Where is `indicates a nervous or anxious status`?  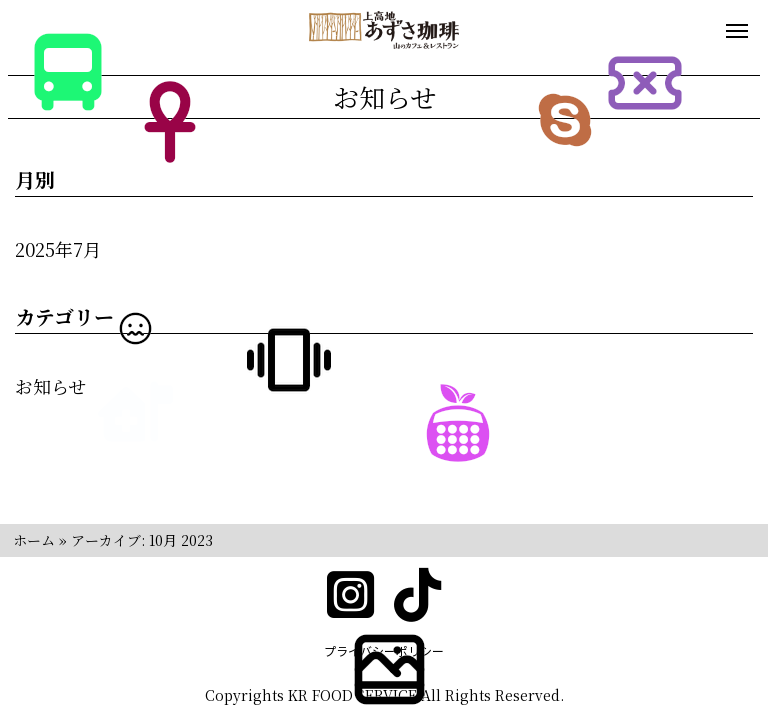 indicates a nervous or anxious status is located at coordinates (135, 328).